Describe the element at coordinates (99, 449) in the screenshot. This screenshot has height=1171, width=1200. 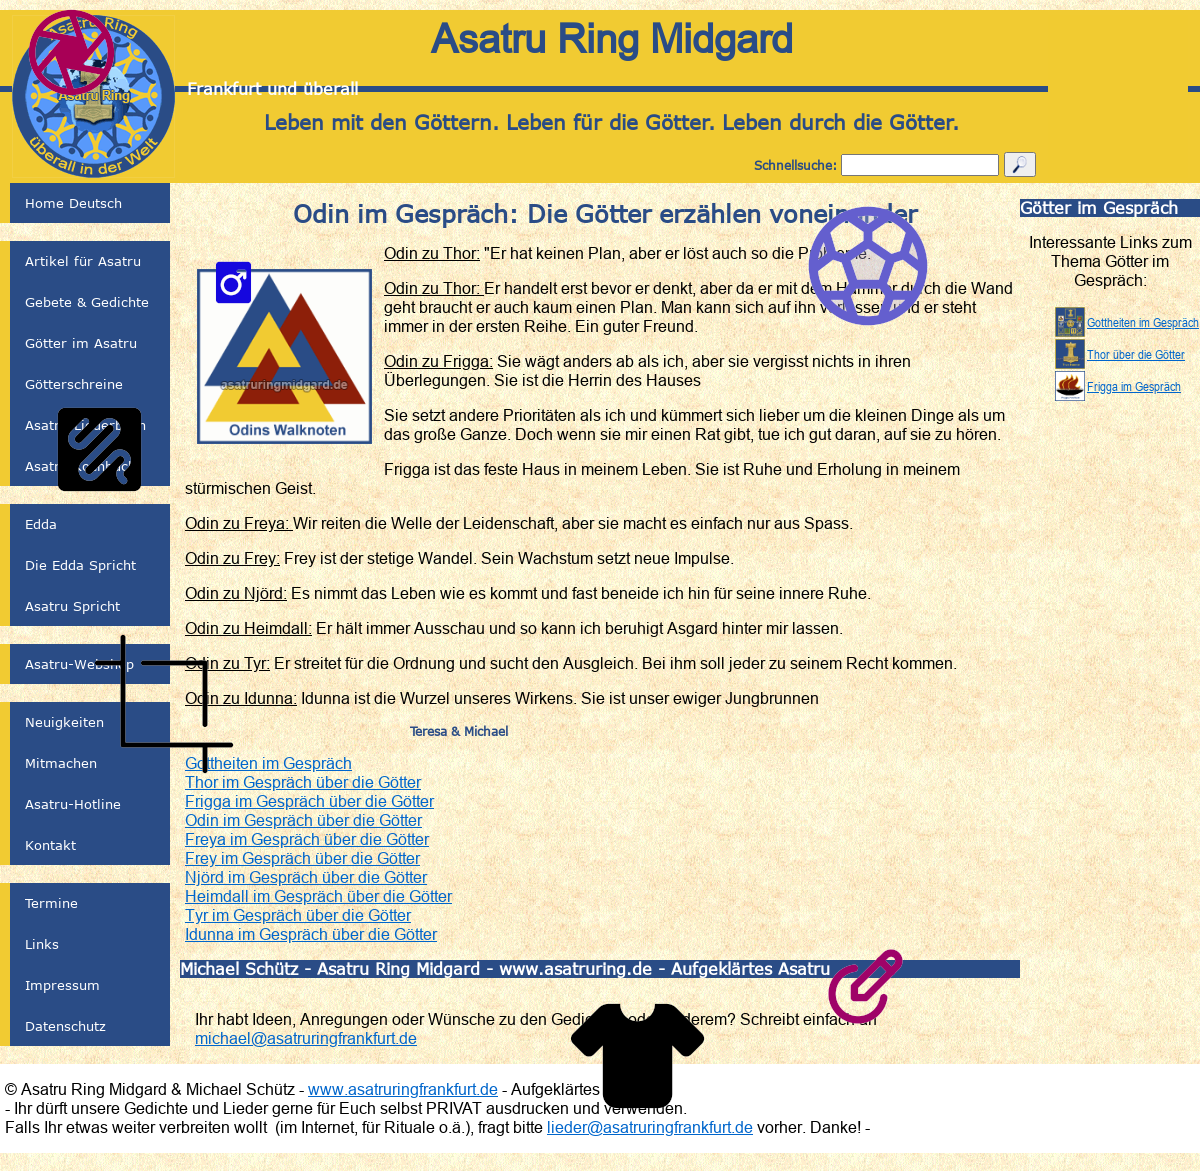
I see `access freehand drawing or annotation tools` at that location.